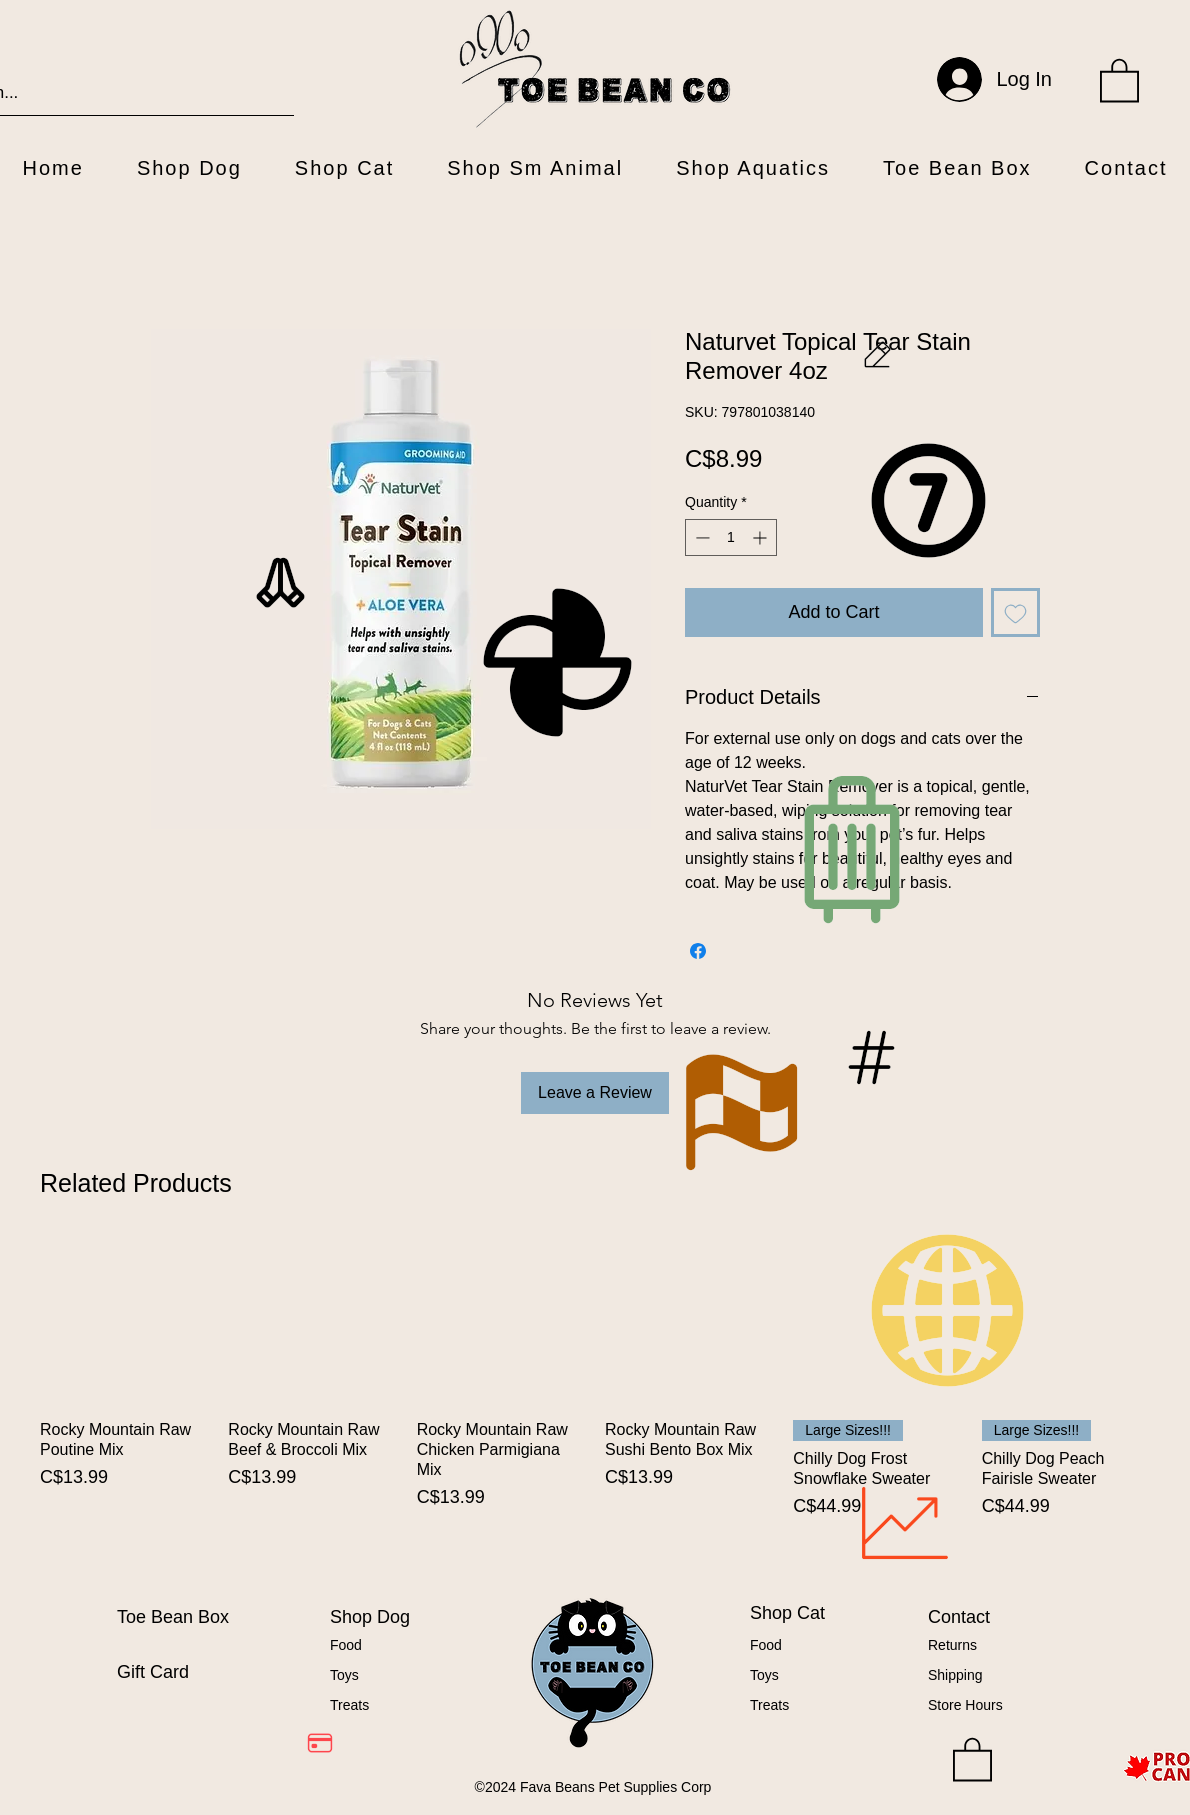 The height and width of the screenshot is (1815, 1190). What do you see at coordinates (947, 1310) in the screenshot?
I see `access website or browse the web` at bounding box center [947, 1310].